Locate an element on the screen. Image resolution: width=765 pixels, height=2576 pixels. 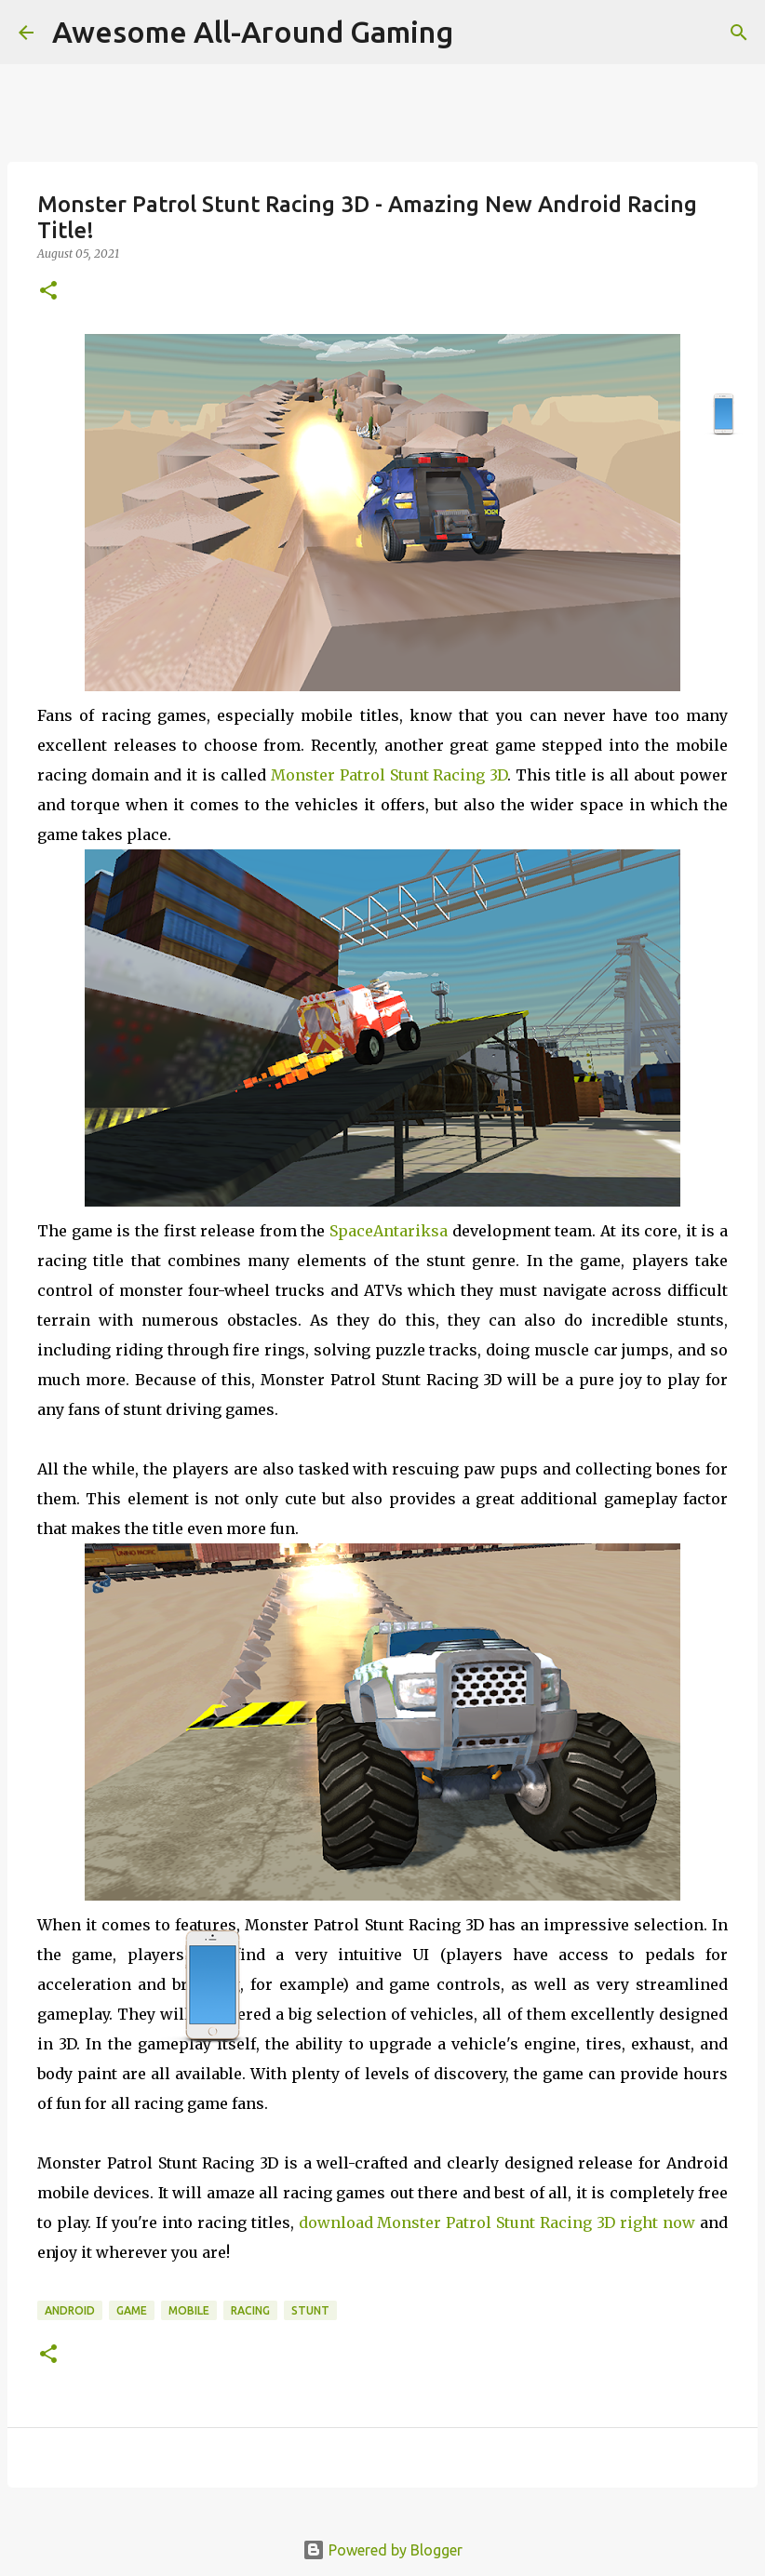
beats fit pro wireless earbuds in tidal blue is located at coordinates (101, 1584).